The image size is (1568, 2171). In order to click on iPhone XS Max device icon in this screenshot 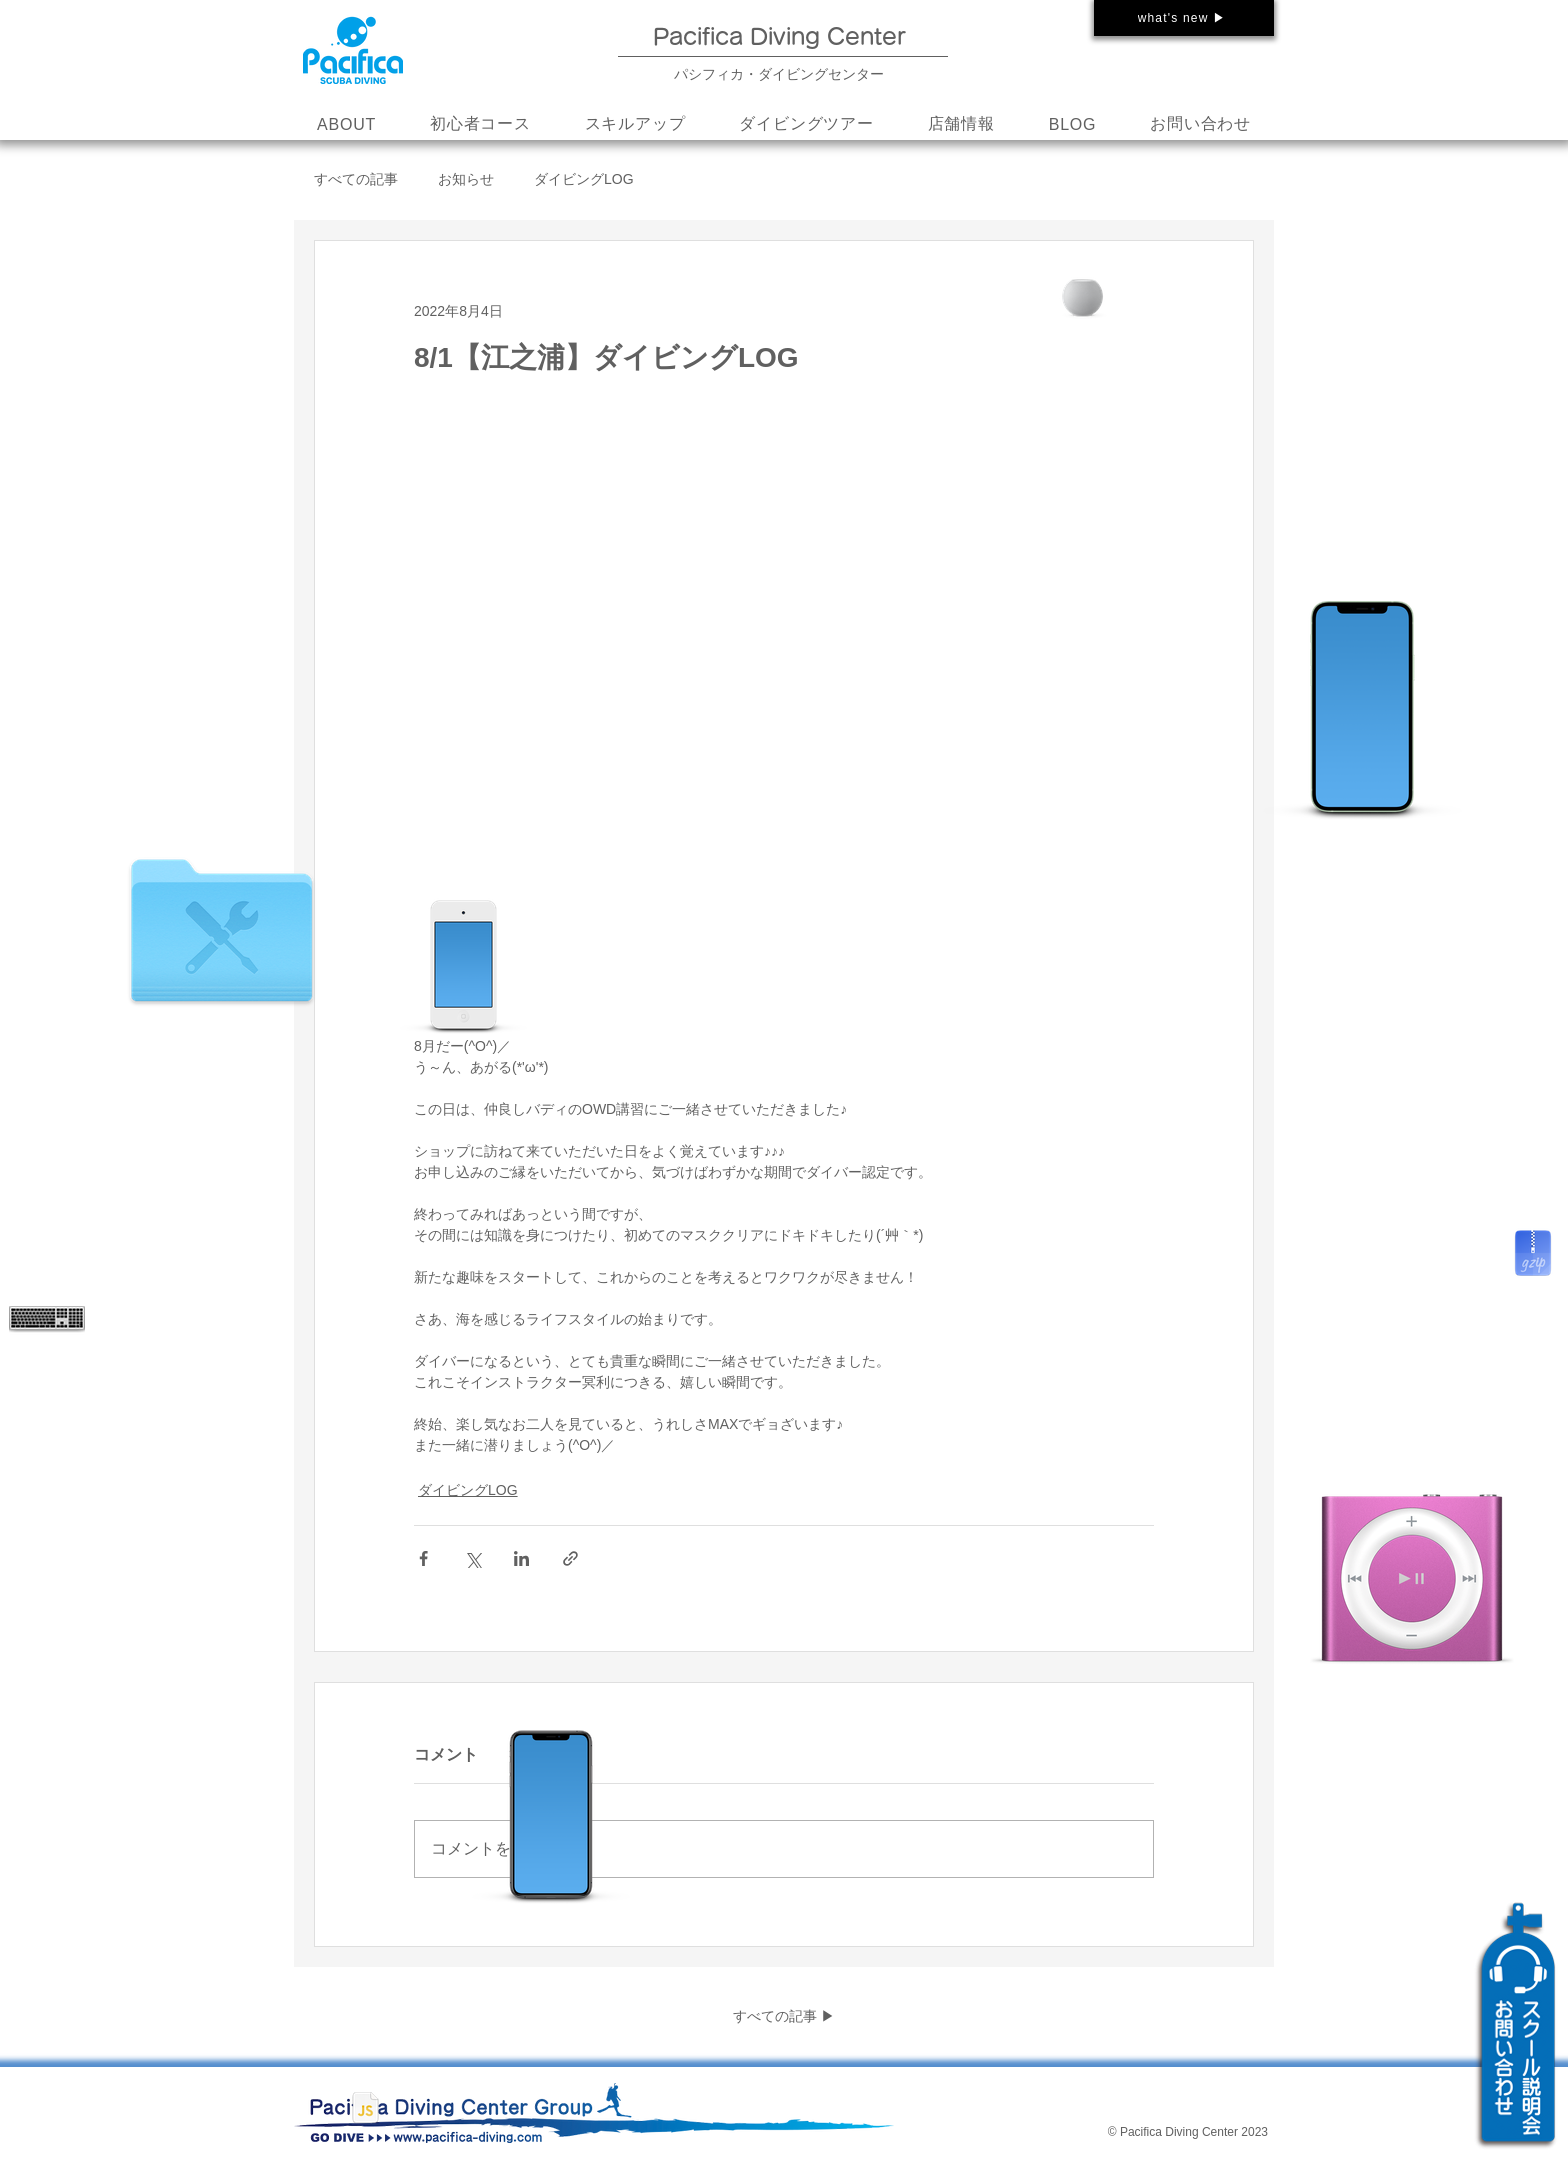, I will do `click(551, 1817)`.